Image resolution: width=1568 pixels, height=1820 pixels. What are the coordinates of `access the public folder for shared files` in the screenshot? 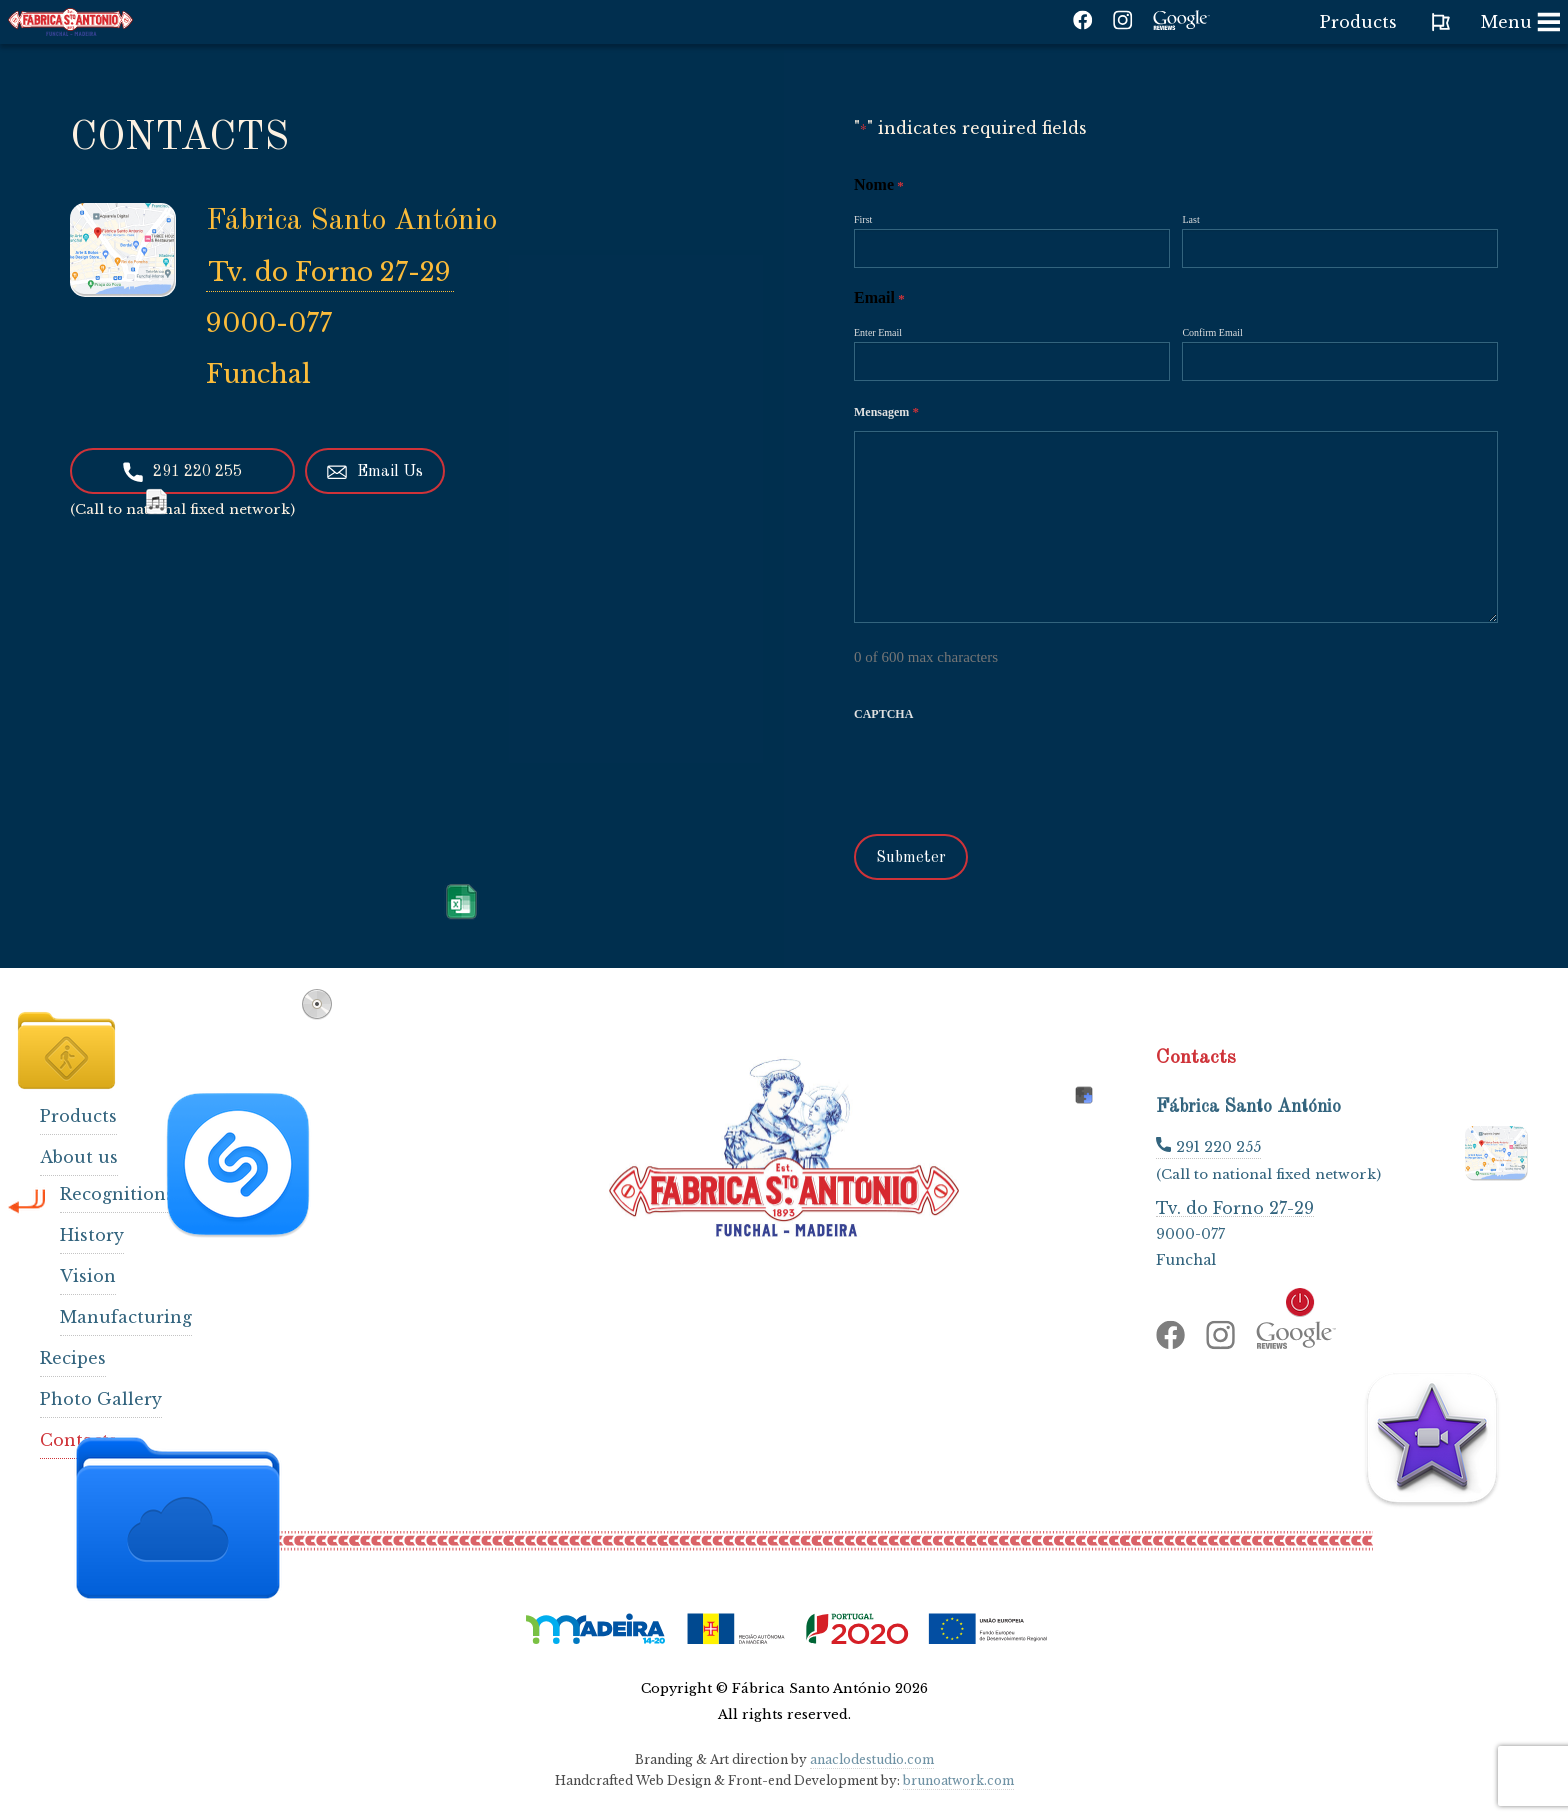 It's located at (66, 1050).